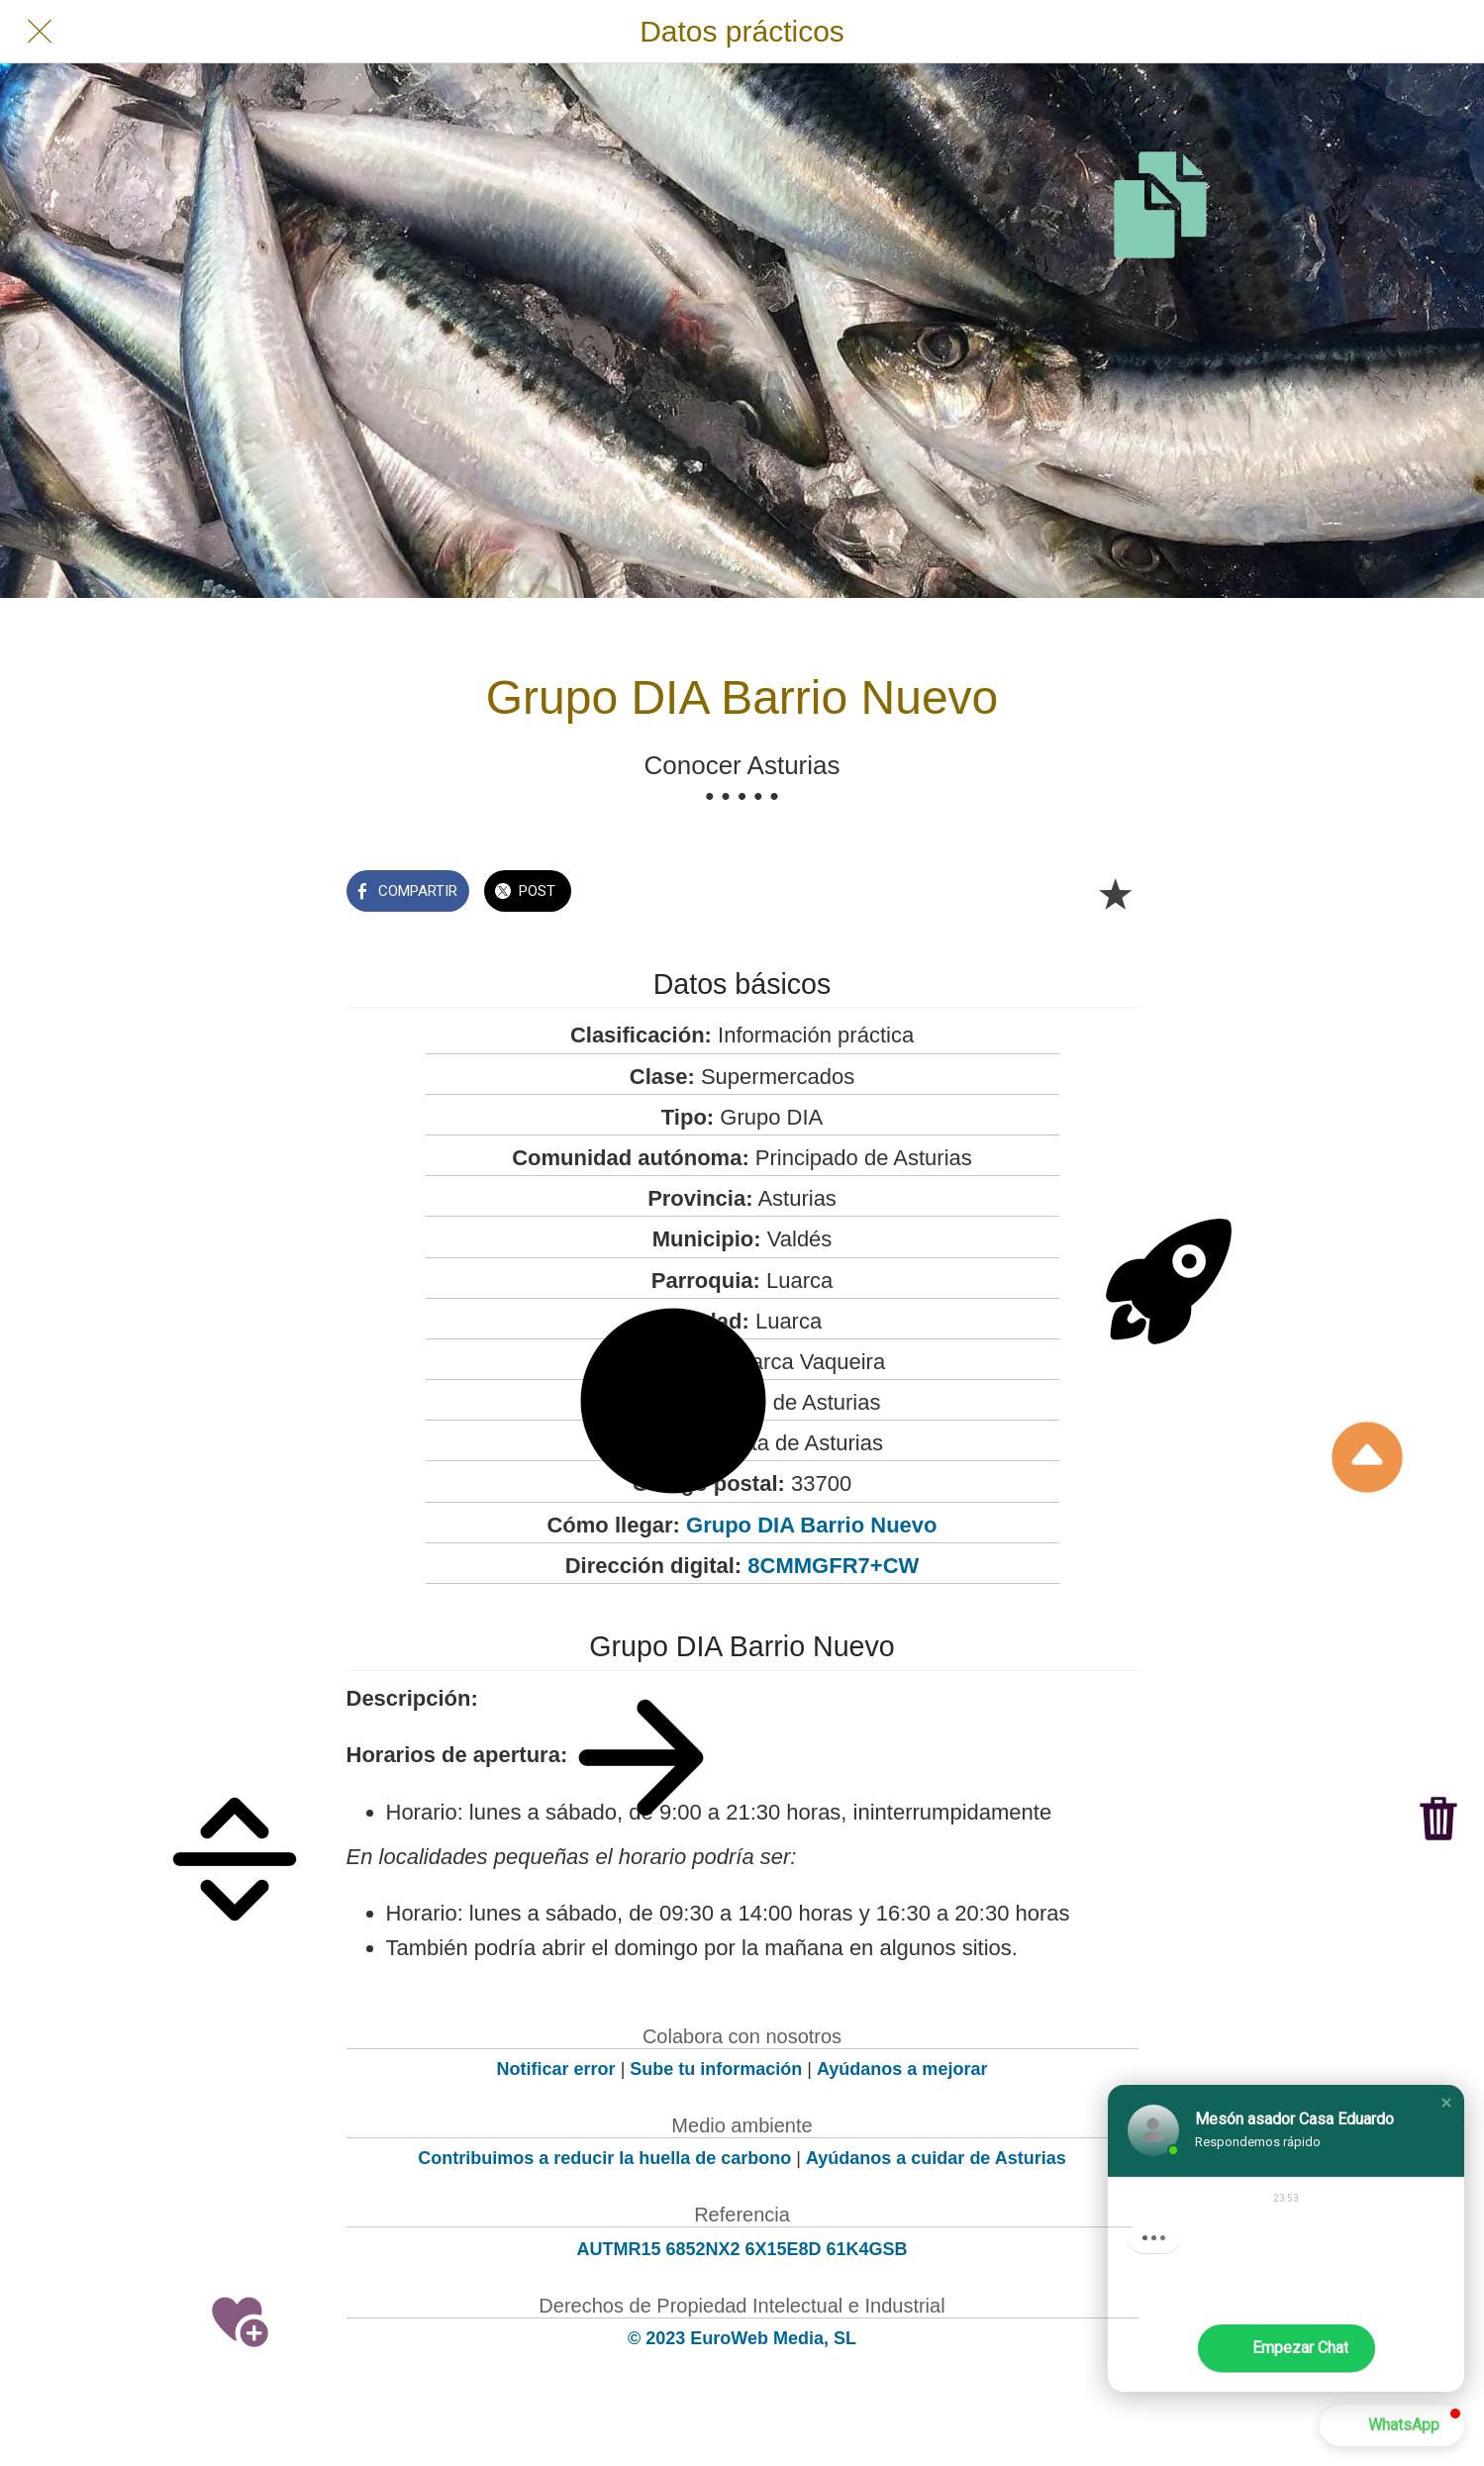 The width and height of the screenshot is (1484, 2466). Describe the element at coordinates (1438, 1819) in the screenshot. I see `delete this item` at that location.